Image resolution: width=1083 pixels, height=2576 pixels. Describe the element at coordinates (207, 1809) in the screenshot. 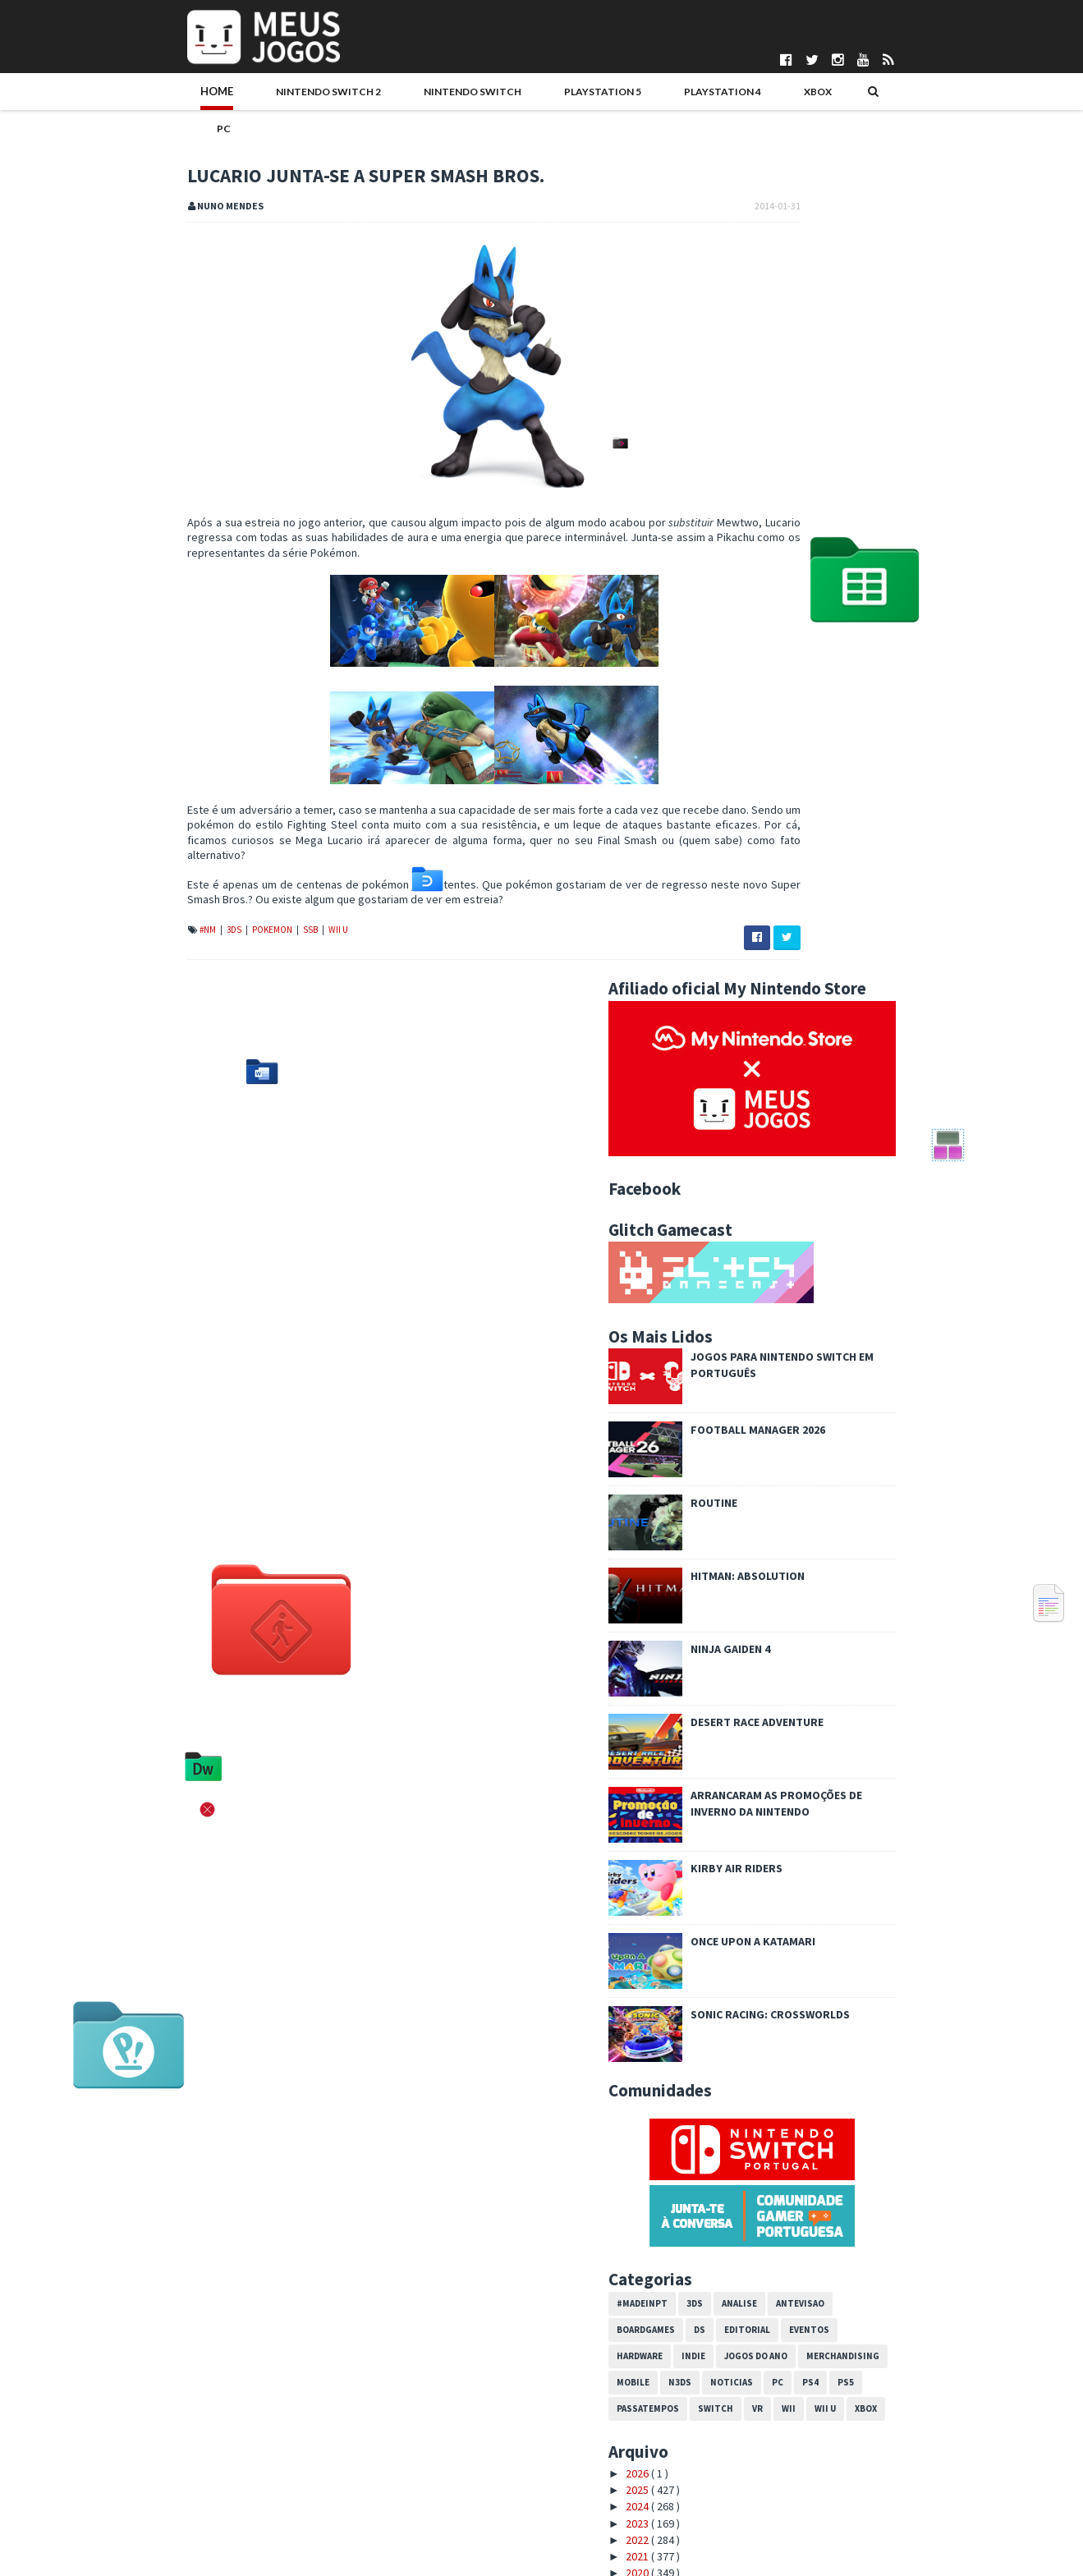

I see `indicates a sync error with a shared file or folder` at that location.